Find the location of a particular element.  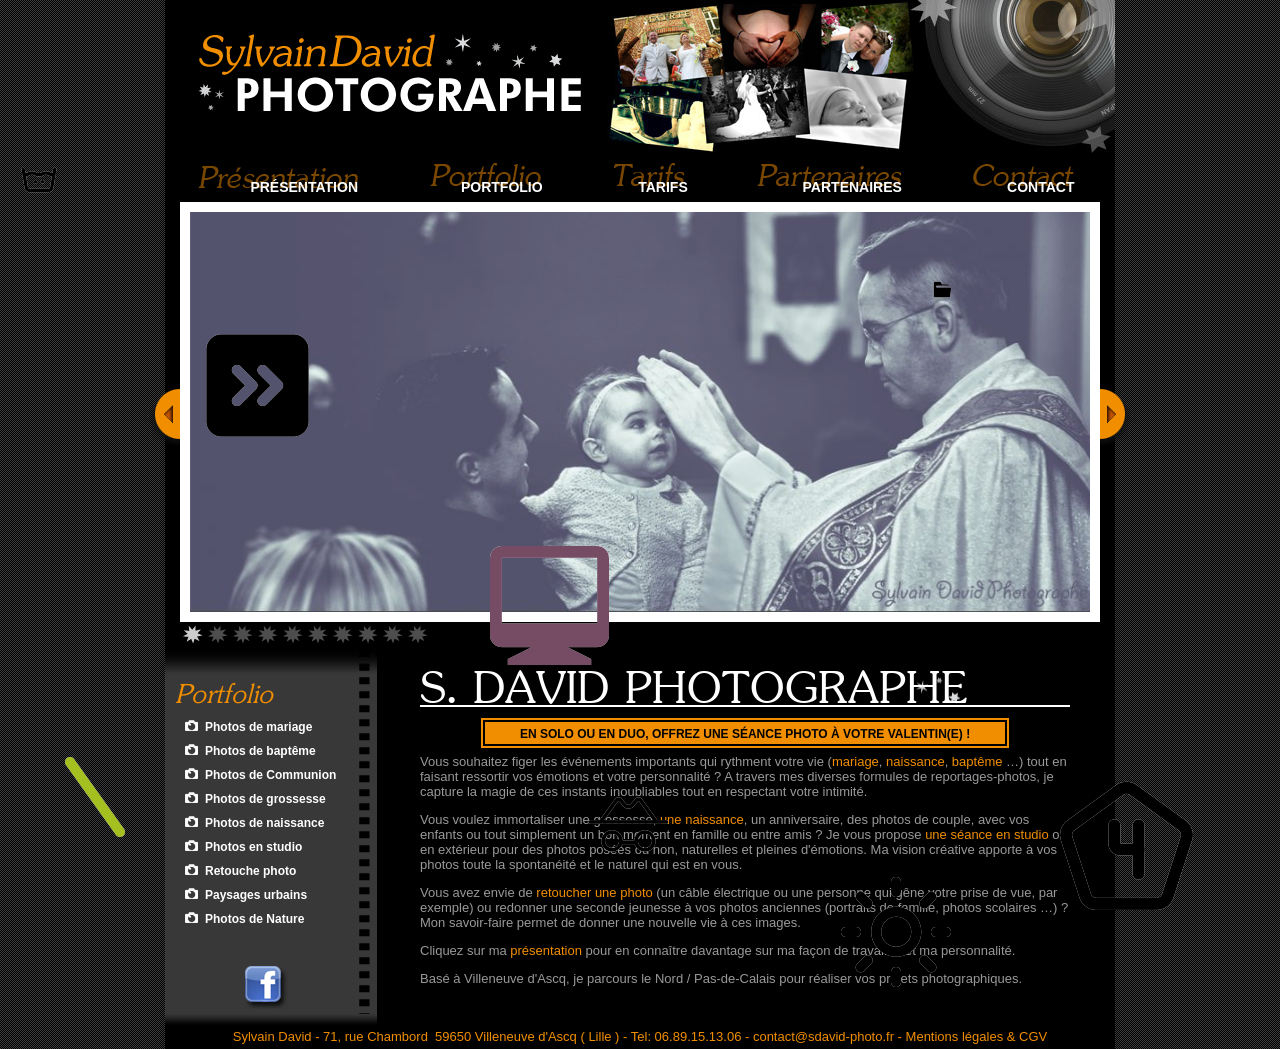

switch to desktop view is located at coordinates (549, 605).